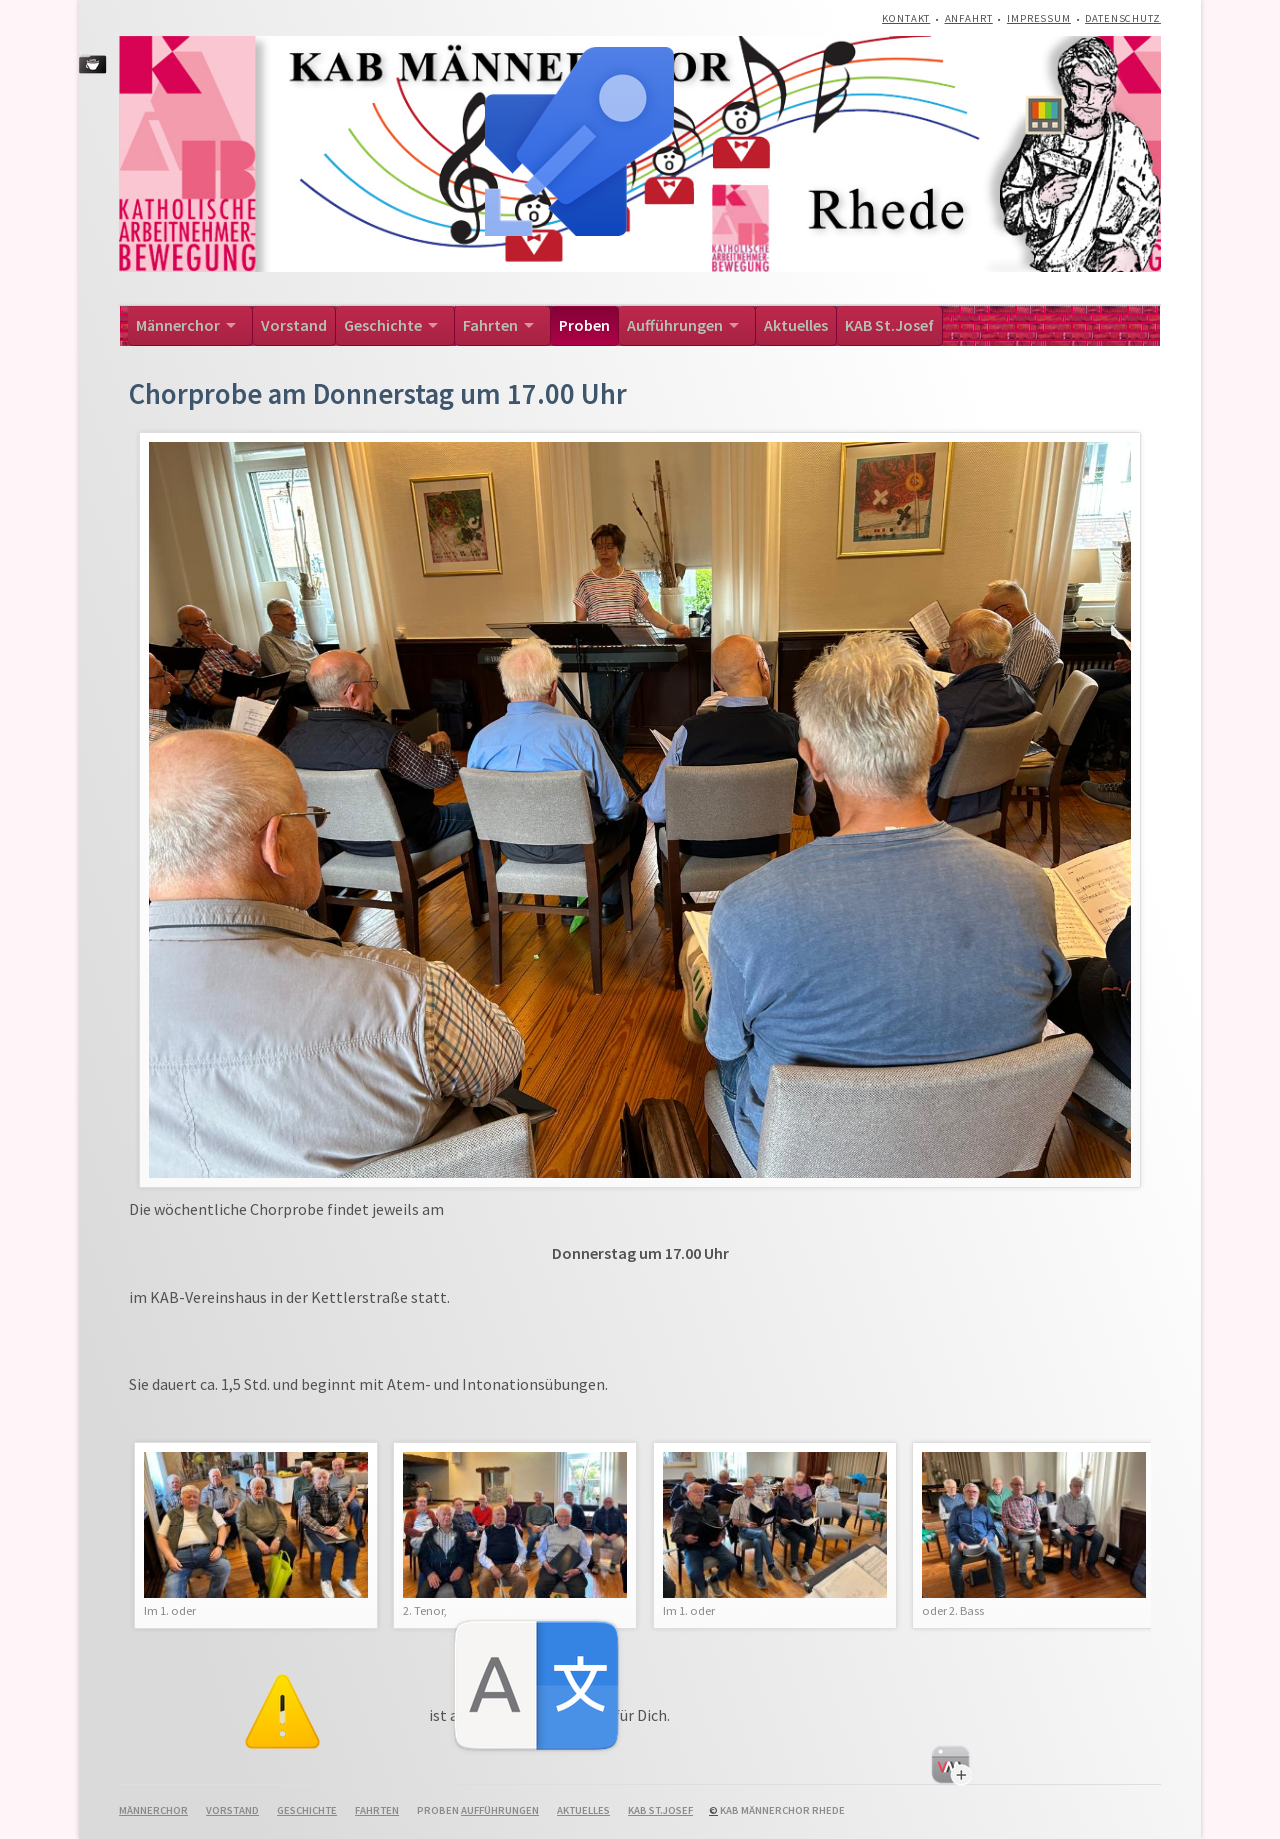 The height and width of the screenshot is (1839, 1280). What do you see at coordinates (282, 1711) in the screenshot?
I see `indicates a warning or alert status` at bounding box center [282, 1711].